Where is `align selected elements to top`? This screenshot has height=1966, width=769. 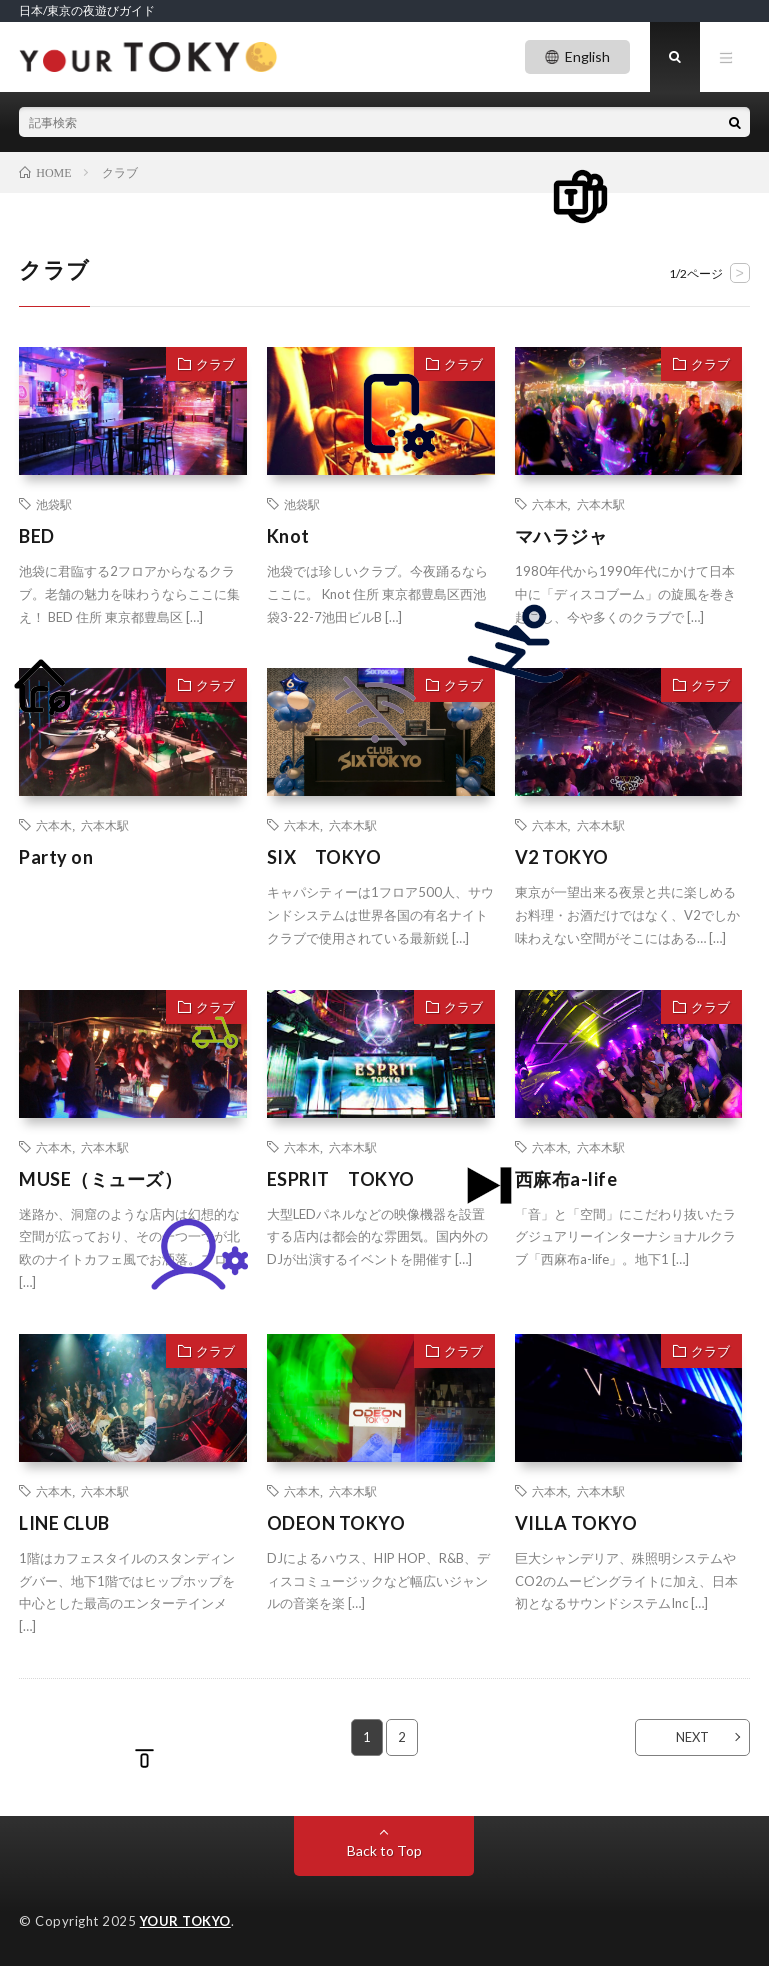
align selected elements to top is located at coordinates (144, 1758).